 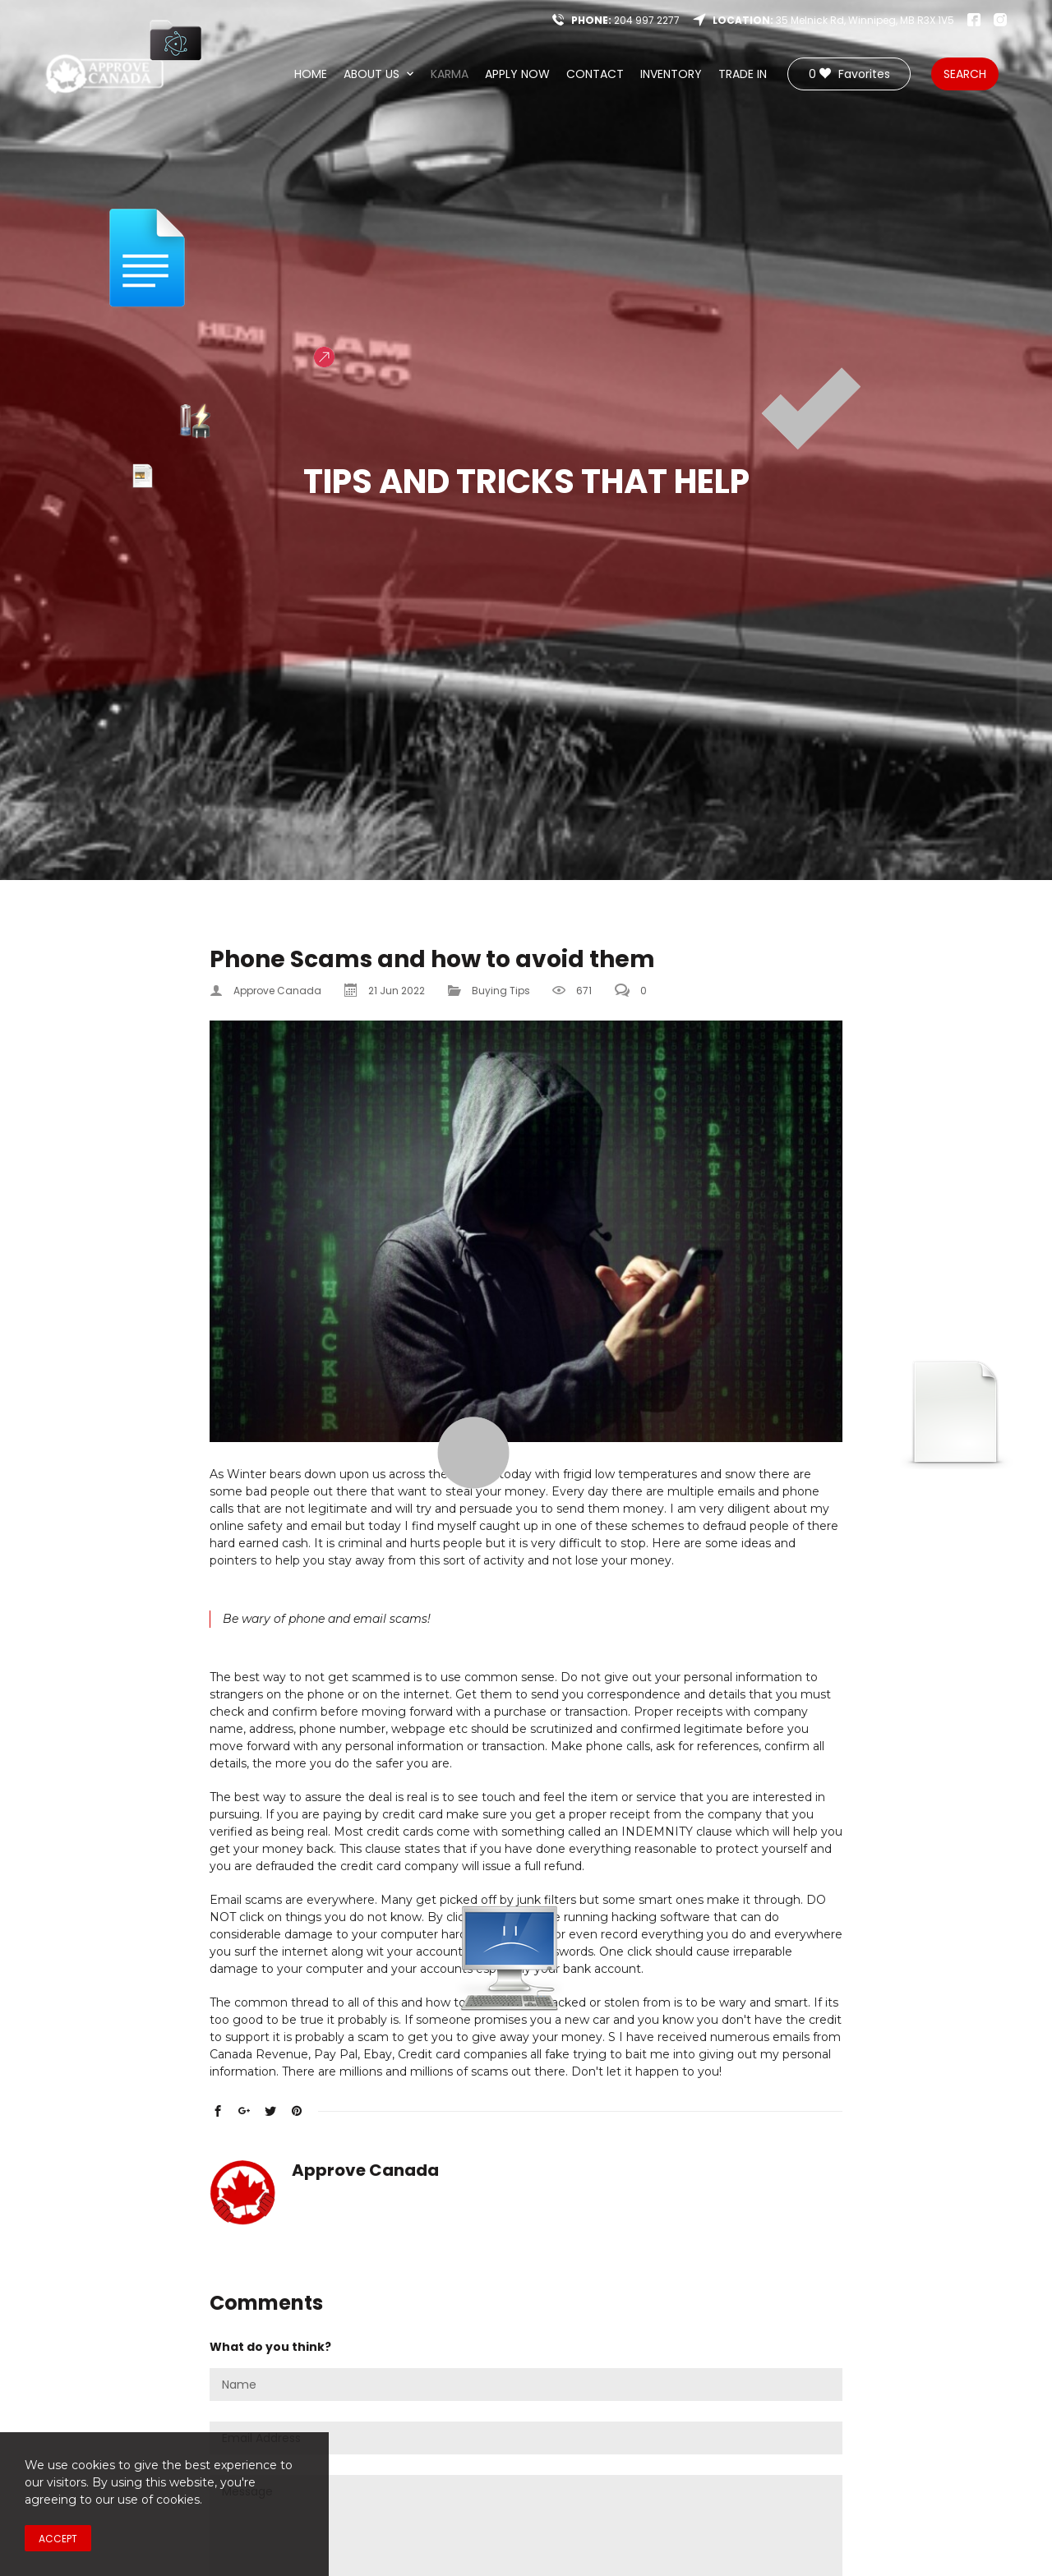 I want to click on indicates a completed or successful action, so click(x=806, y=403).